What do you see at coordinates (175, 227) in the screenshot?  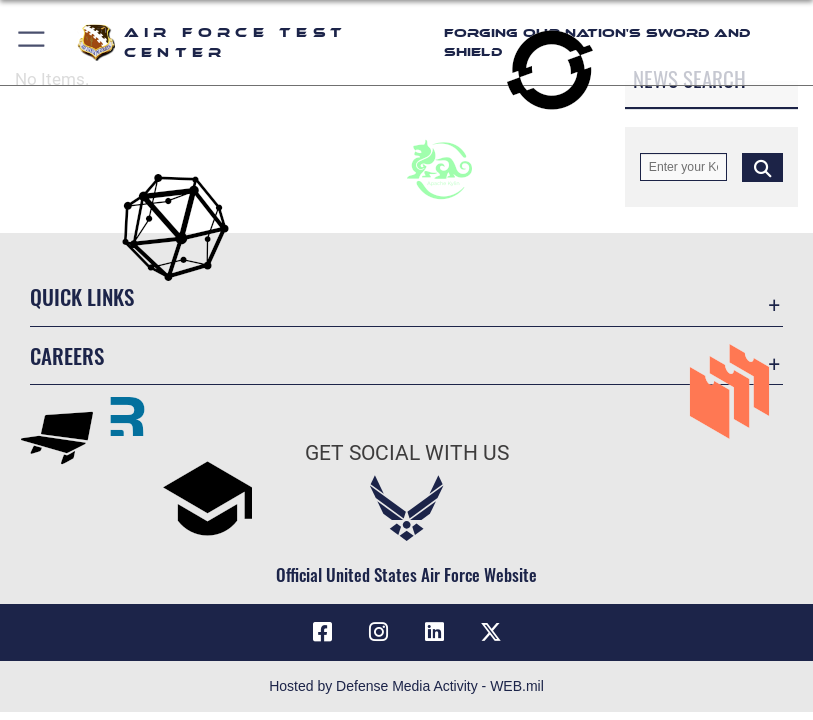 I see `open SageMath mathematical software` at bounding box center [175, 227].